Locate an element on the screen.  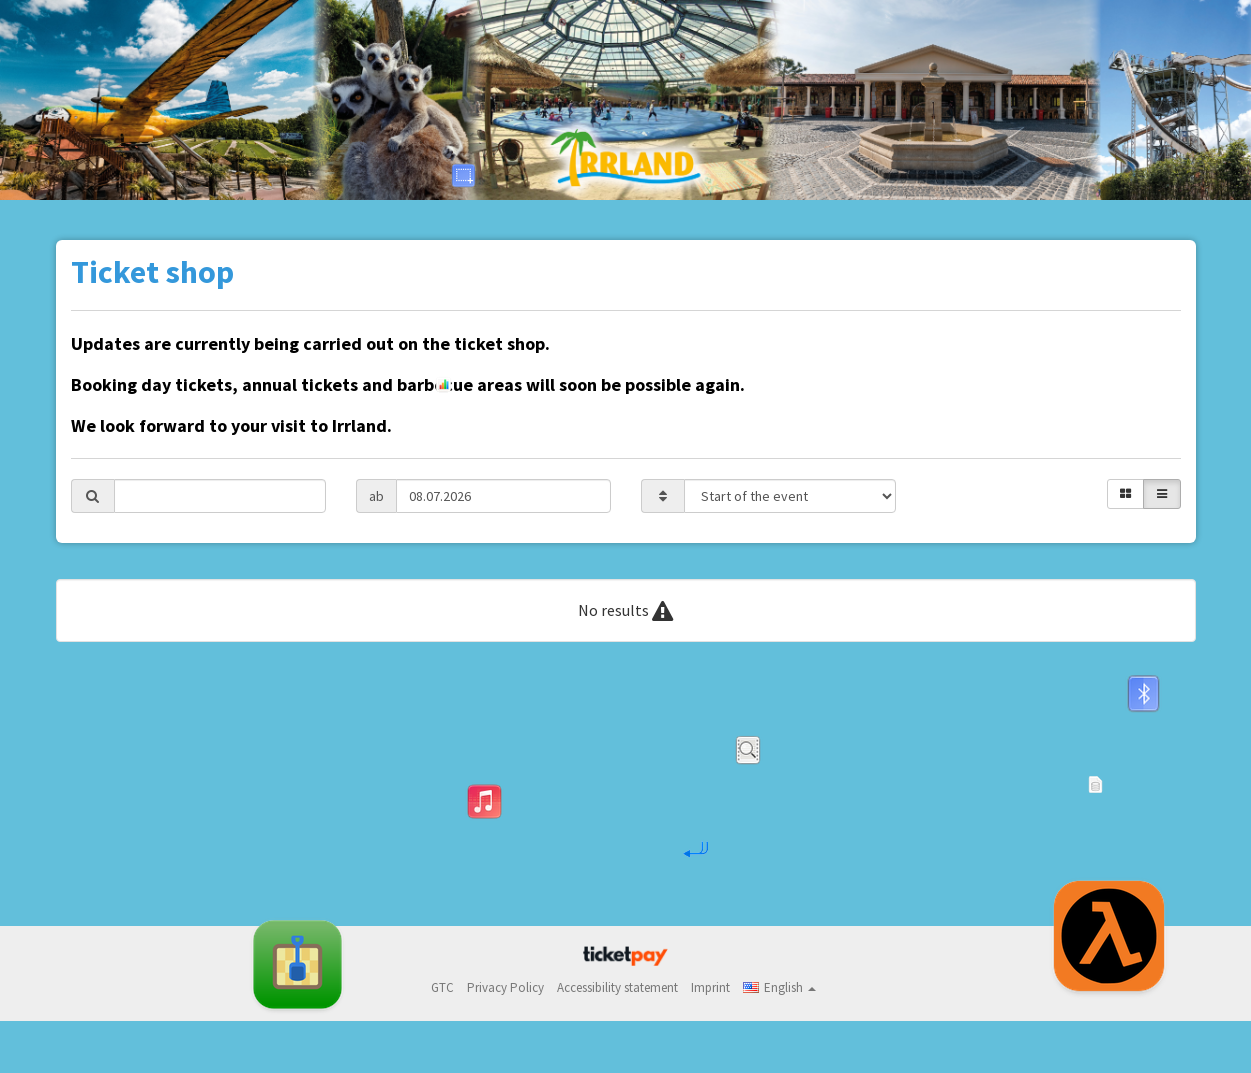
sqlite3 database file is located at coordinates (1095, 784).